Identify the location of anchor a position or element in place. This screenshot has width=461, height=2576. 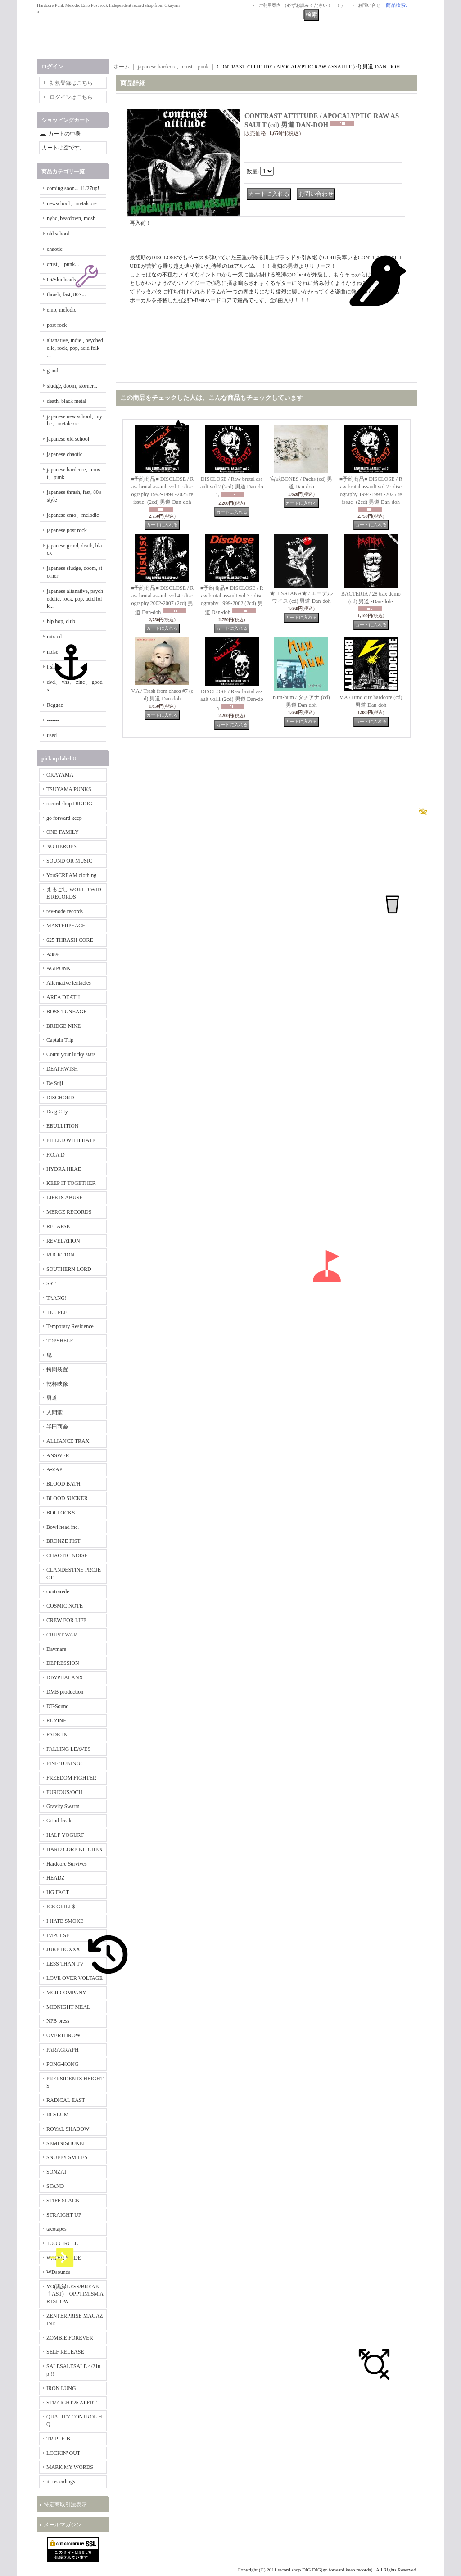
(71, 662).